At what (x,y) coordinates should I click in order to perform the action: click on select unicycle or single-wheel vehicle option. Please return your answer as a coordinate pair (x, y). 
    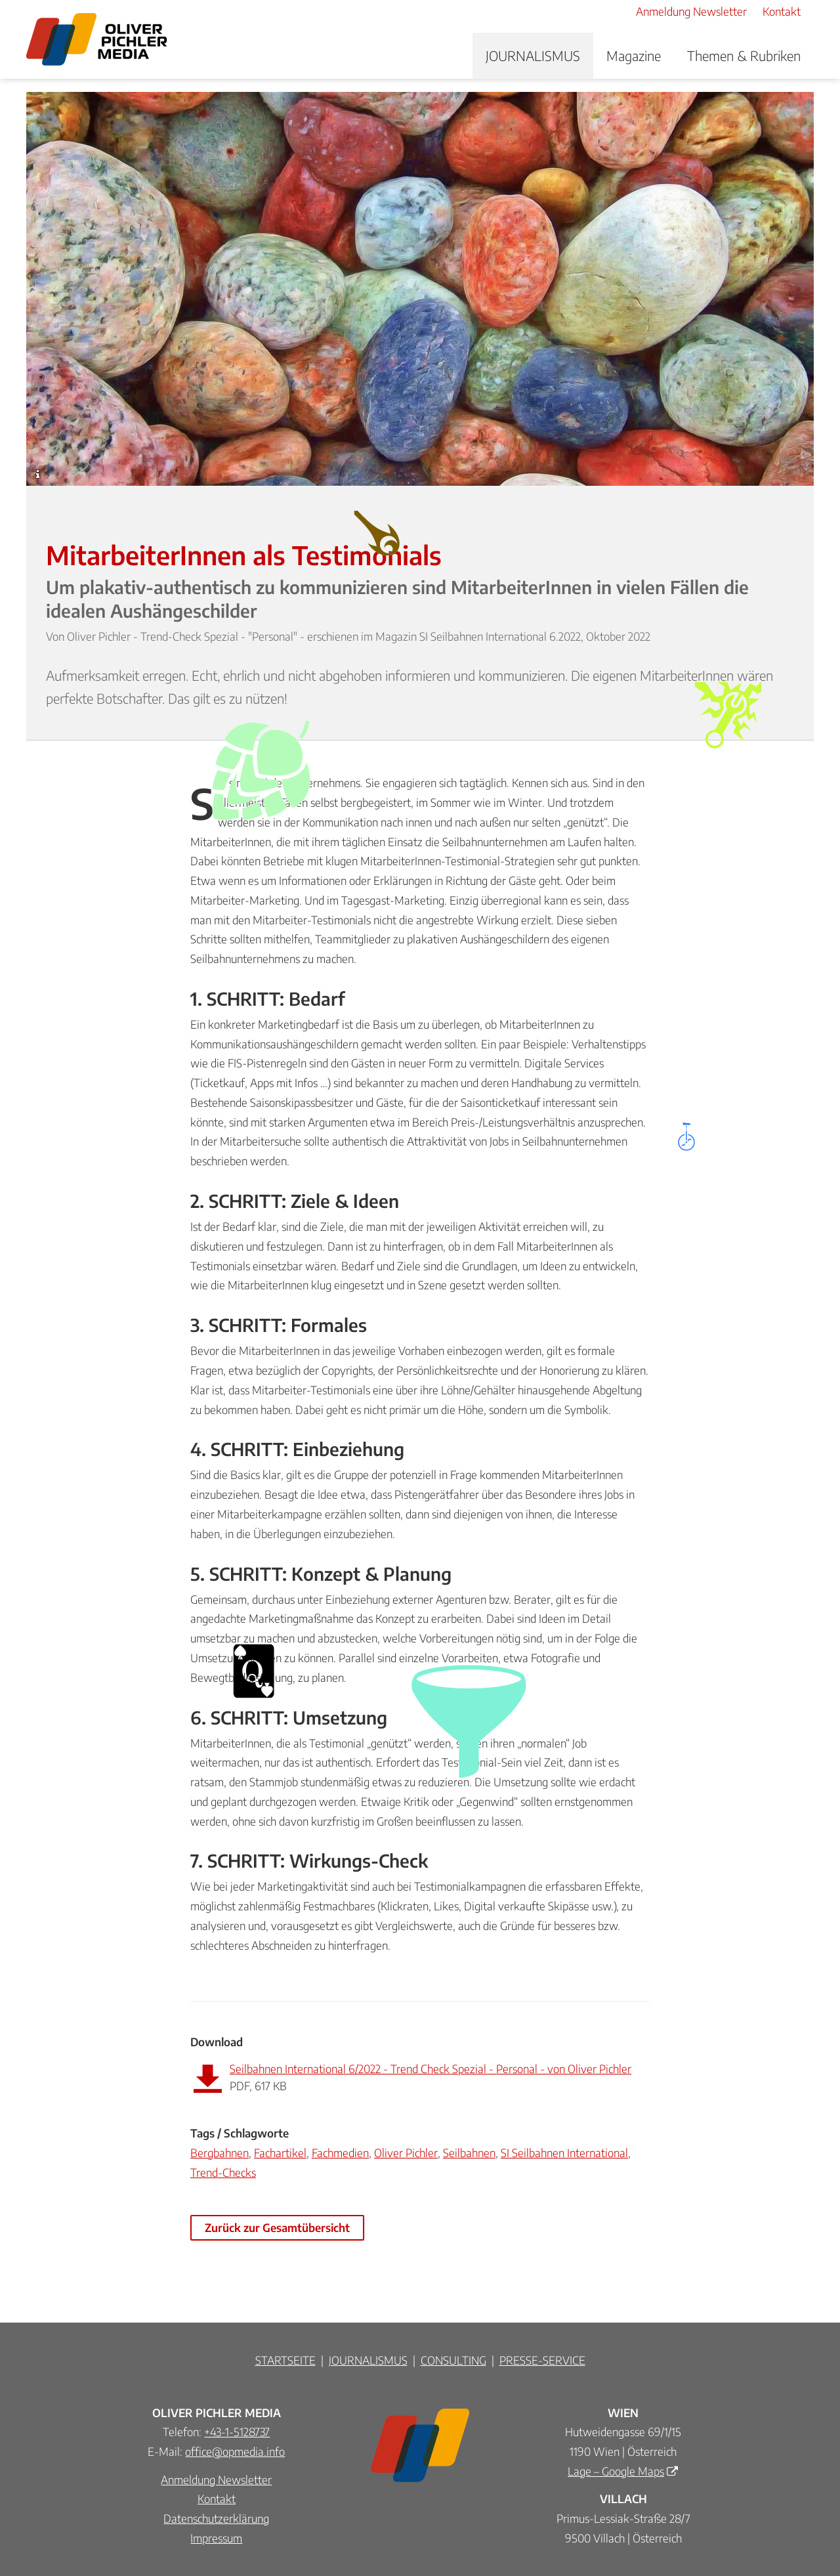
    Looking at the image, I should click on (686, 1136).